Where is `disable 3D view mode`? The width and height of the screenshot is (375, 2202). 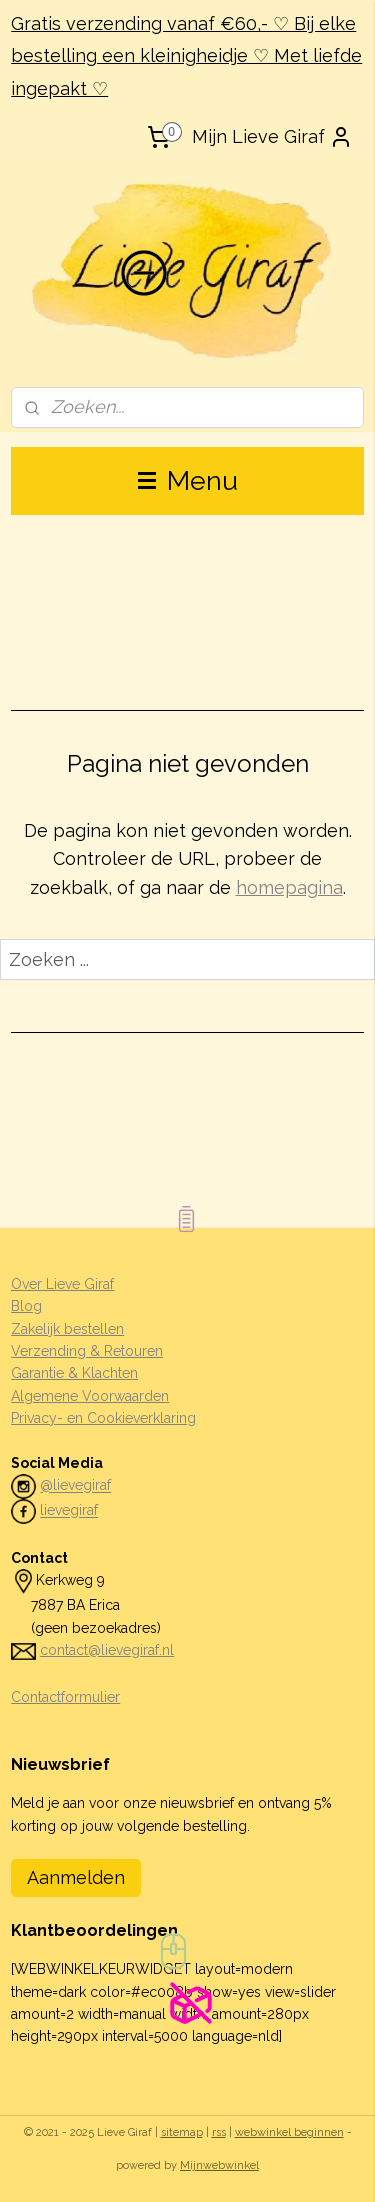 disable 3D view mode is located at coordinates (191, 2003).